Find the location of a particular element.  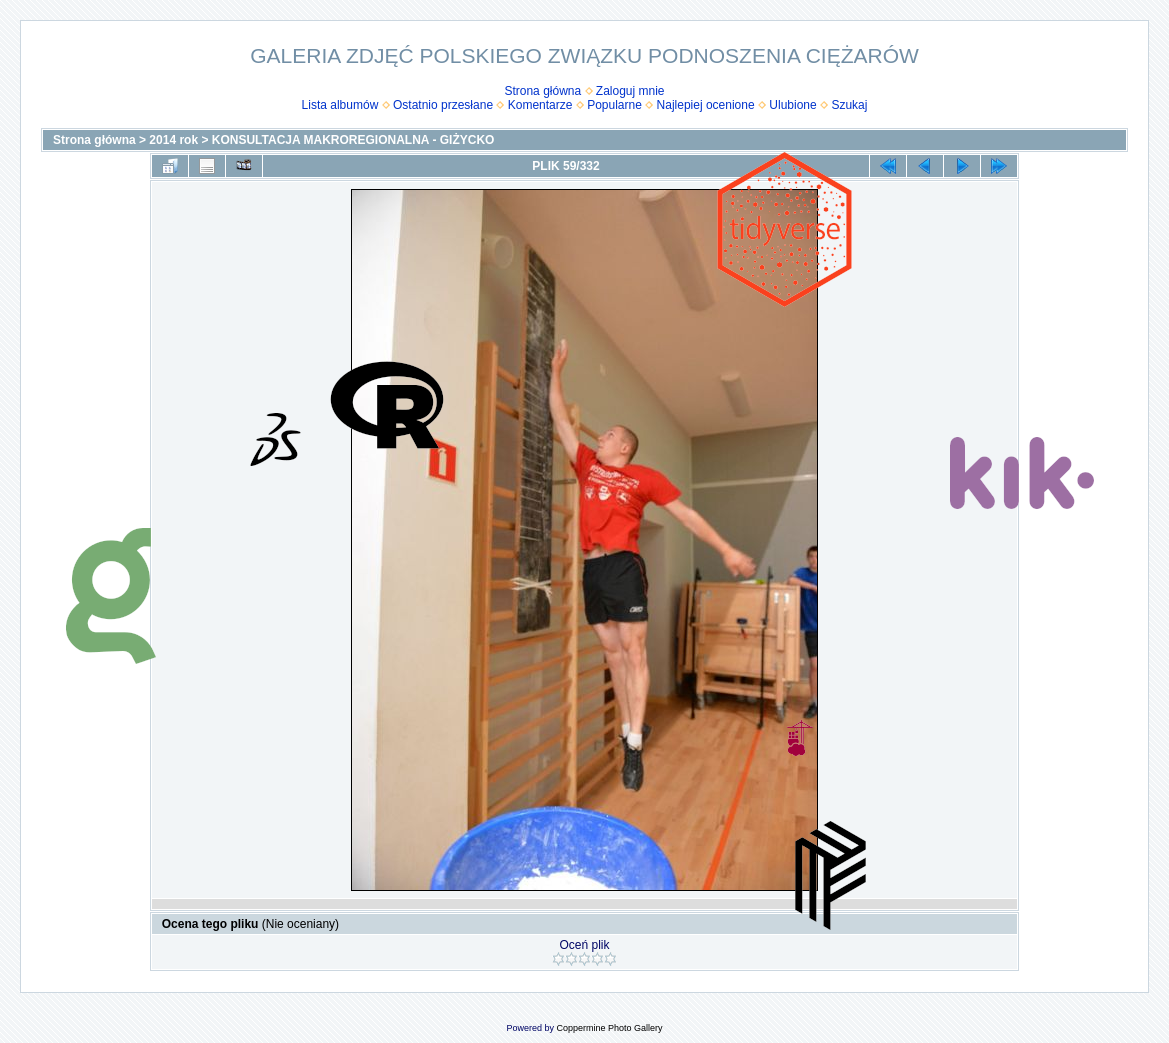

R programming language logo is located at coordinates (387, 405).